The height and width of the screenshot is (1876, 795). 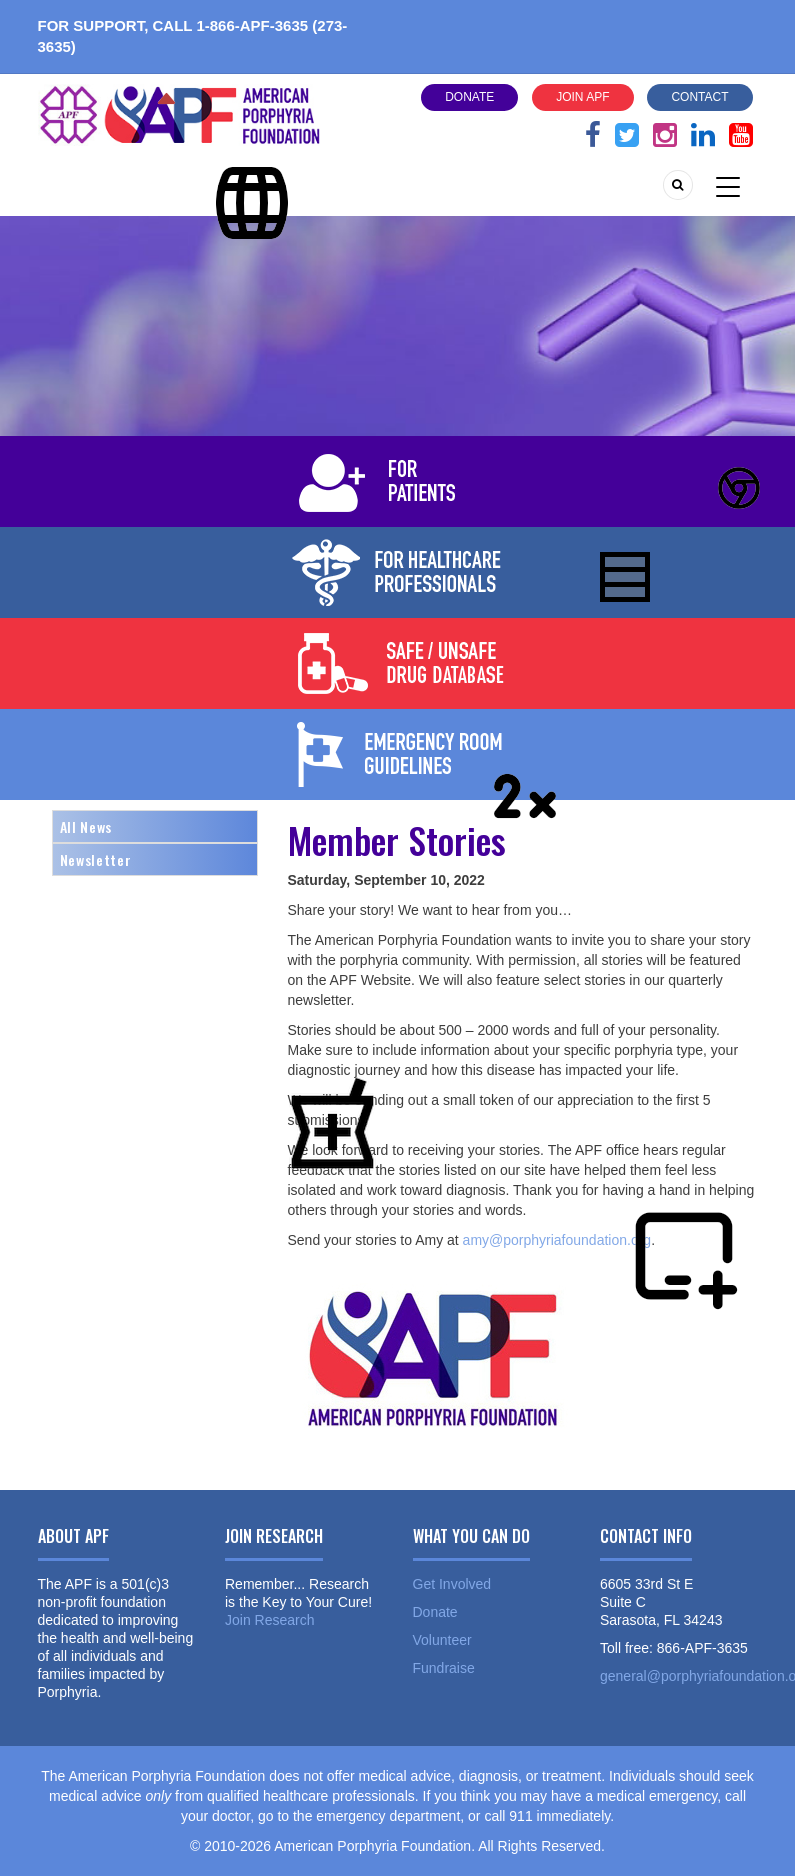 What do you see at coordinates (739, 488) in the screenshot?
I see `open link in Google Chrome` at bounding box center [739, 488].